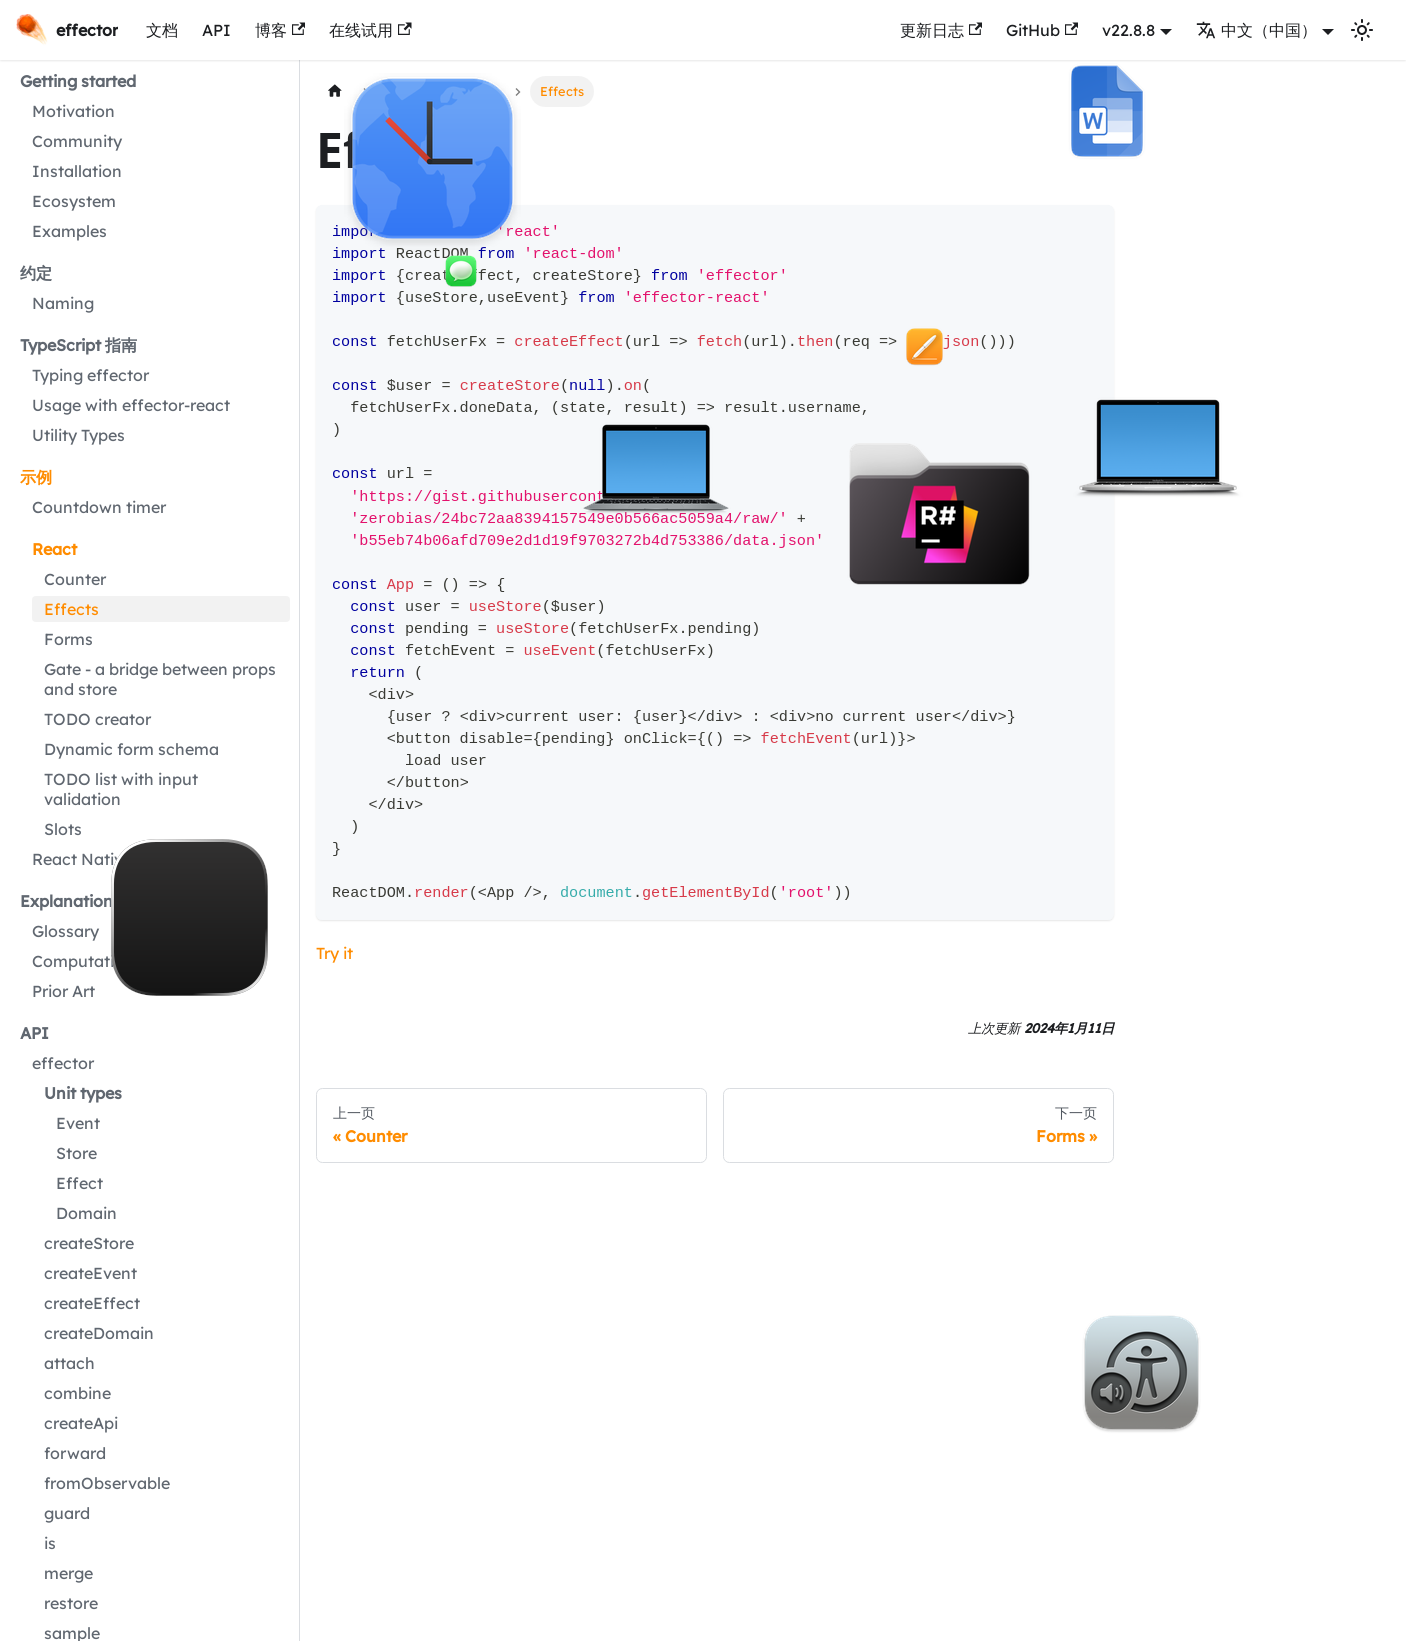 This screenshot has width=1406, height=1641. What do you see at coordinates (924, 346) in the screenshot?
I see `open Apple Pages for document editing` at bounding box center [924, 346].